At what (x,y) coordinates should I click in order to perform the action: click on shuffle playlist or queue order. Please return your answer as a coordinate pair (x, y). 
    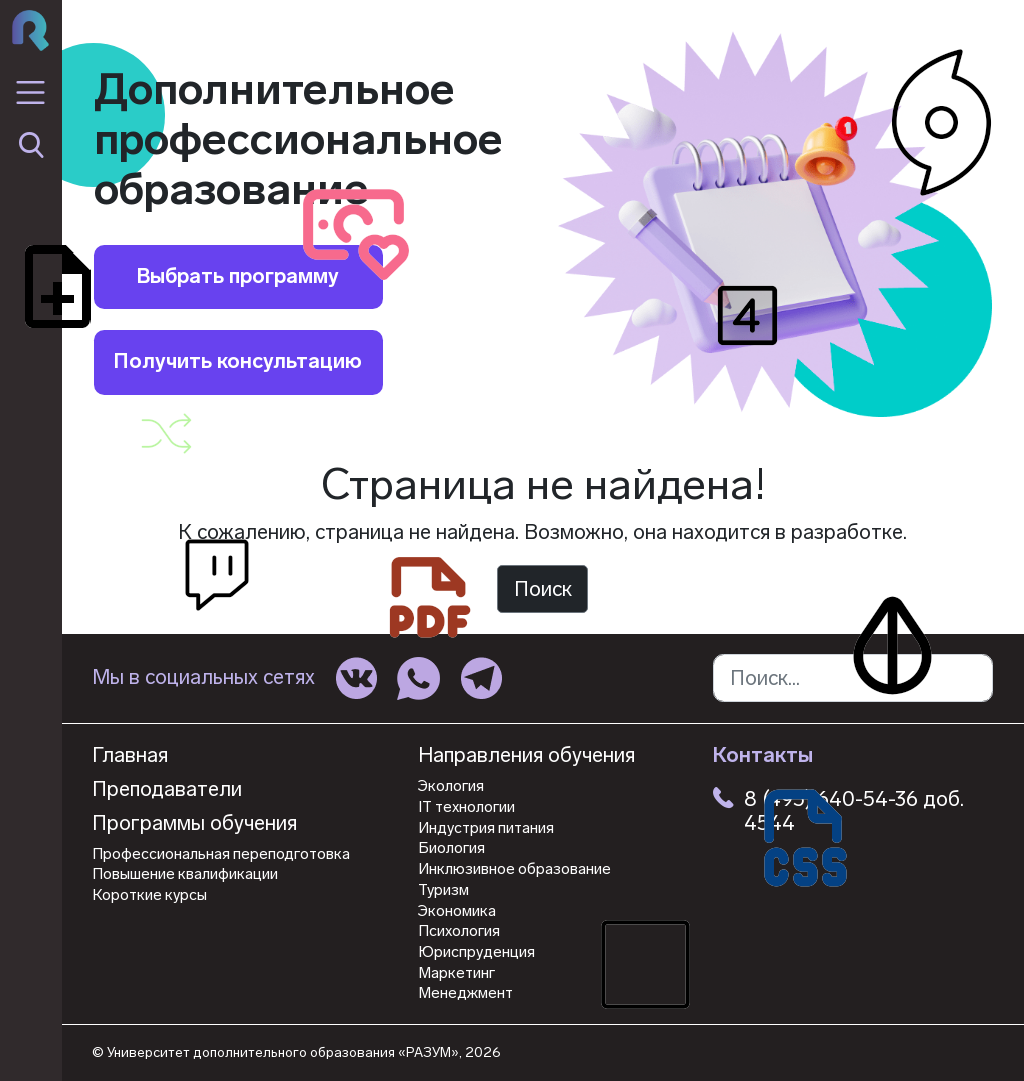
    Looking at the image, I should click on (165, 433).